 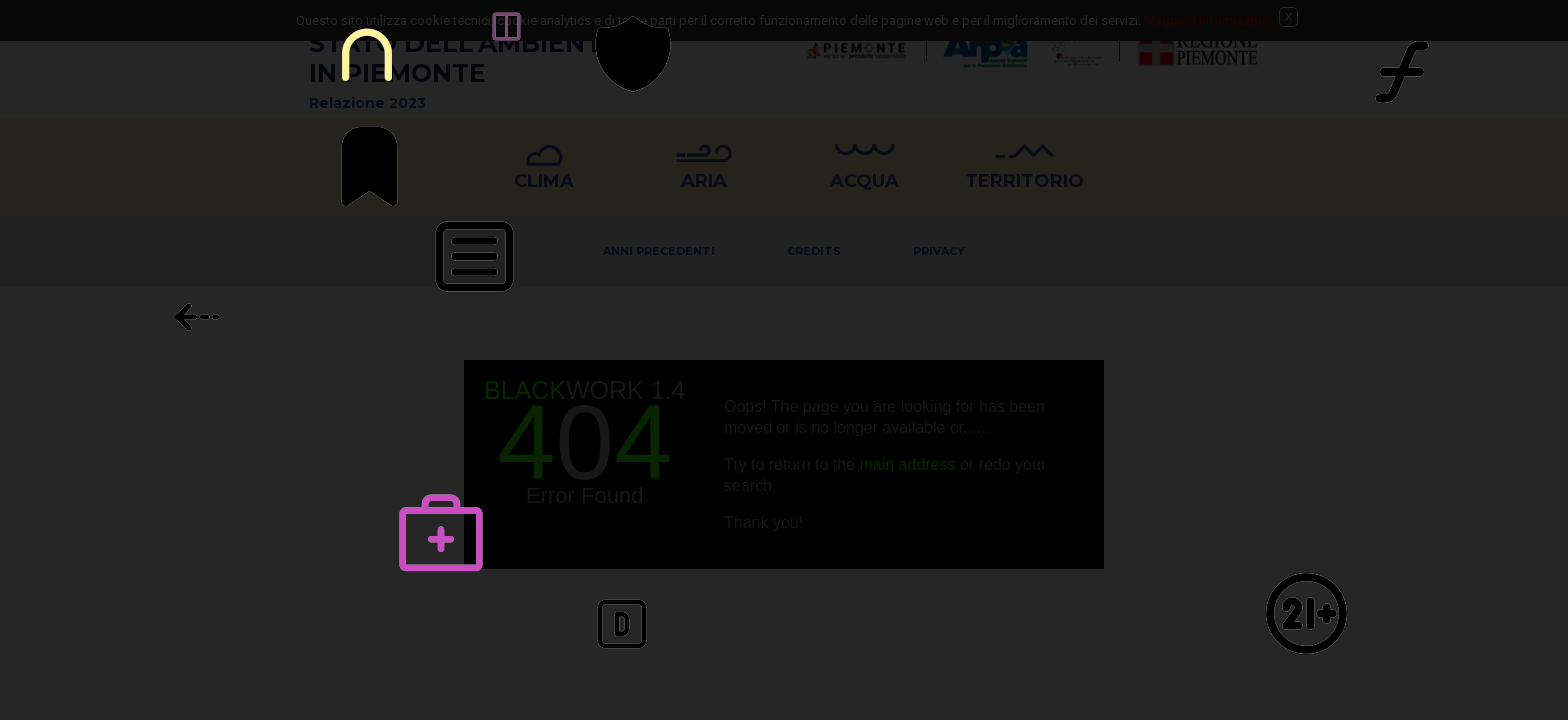 I want to click on save this item for later, so click(x=369, y=166).